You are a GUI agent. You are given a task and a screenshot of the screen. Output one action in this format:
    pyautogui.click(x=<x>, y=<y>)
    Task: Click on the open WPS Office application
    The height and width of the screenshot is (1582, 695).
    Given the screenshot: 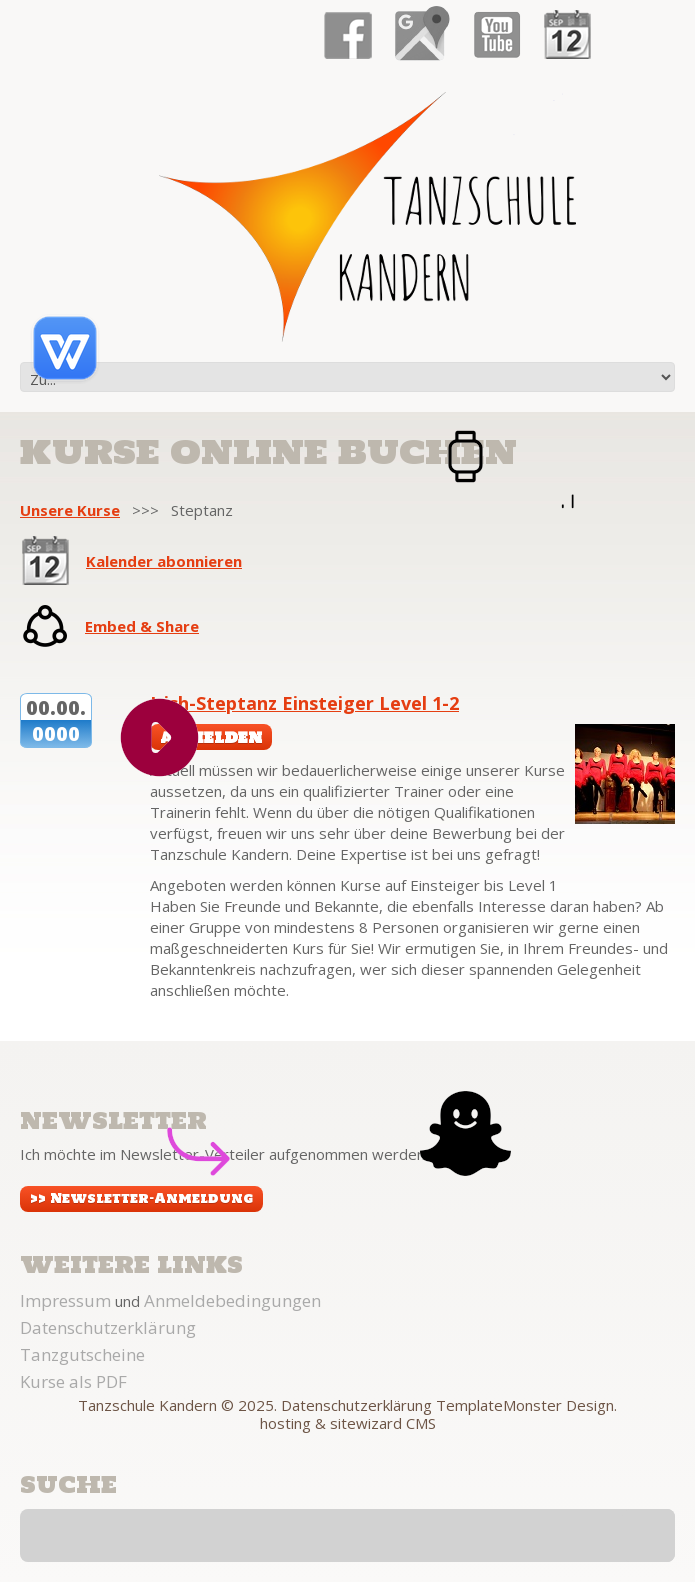 What is the action you would take?
    pyautogui.click(x=65, y=348)
    